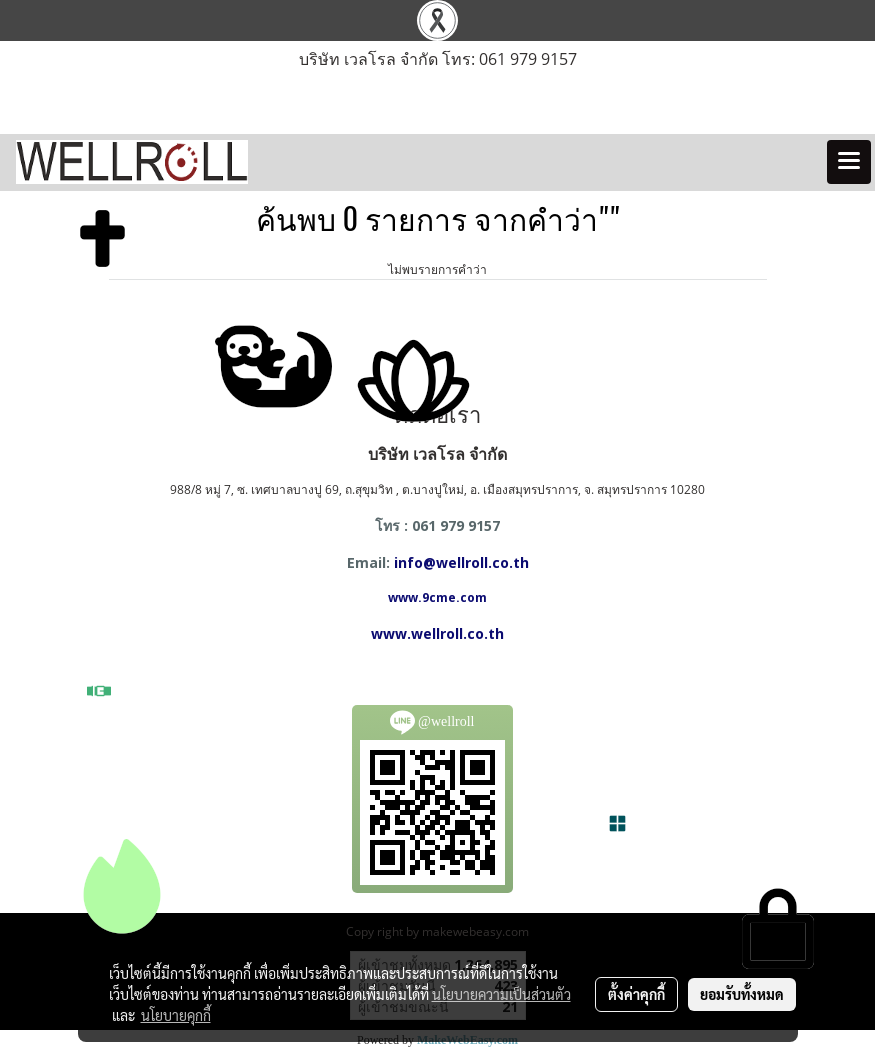  I want to click on otter mascot or brand logo, so click(273, 366).